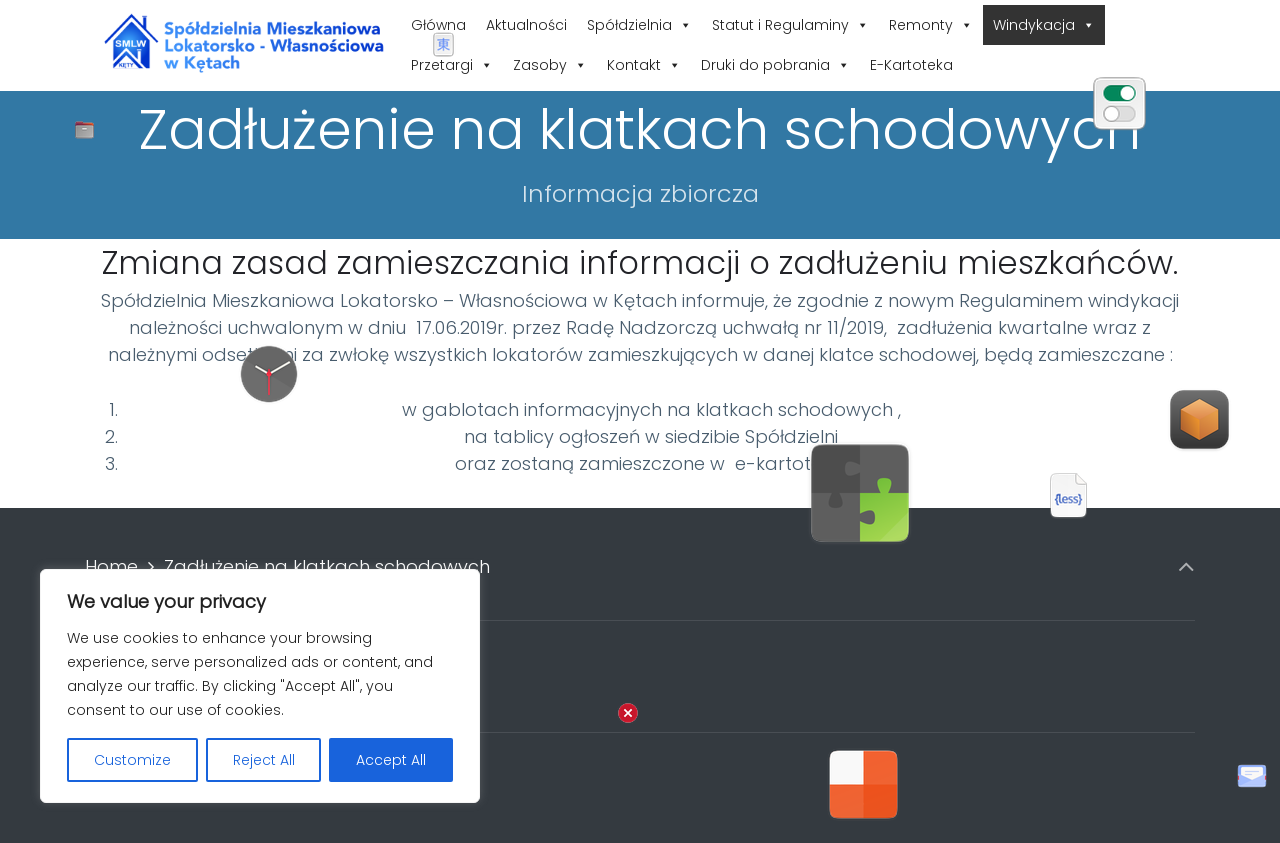 The image size is (1280, 843). I want to click on switch to the top-left workspace, so click(863, 784).